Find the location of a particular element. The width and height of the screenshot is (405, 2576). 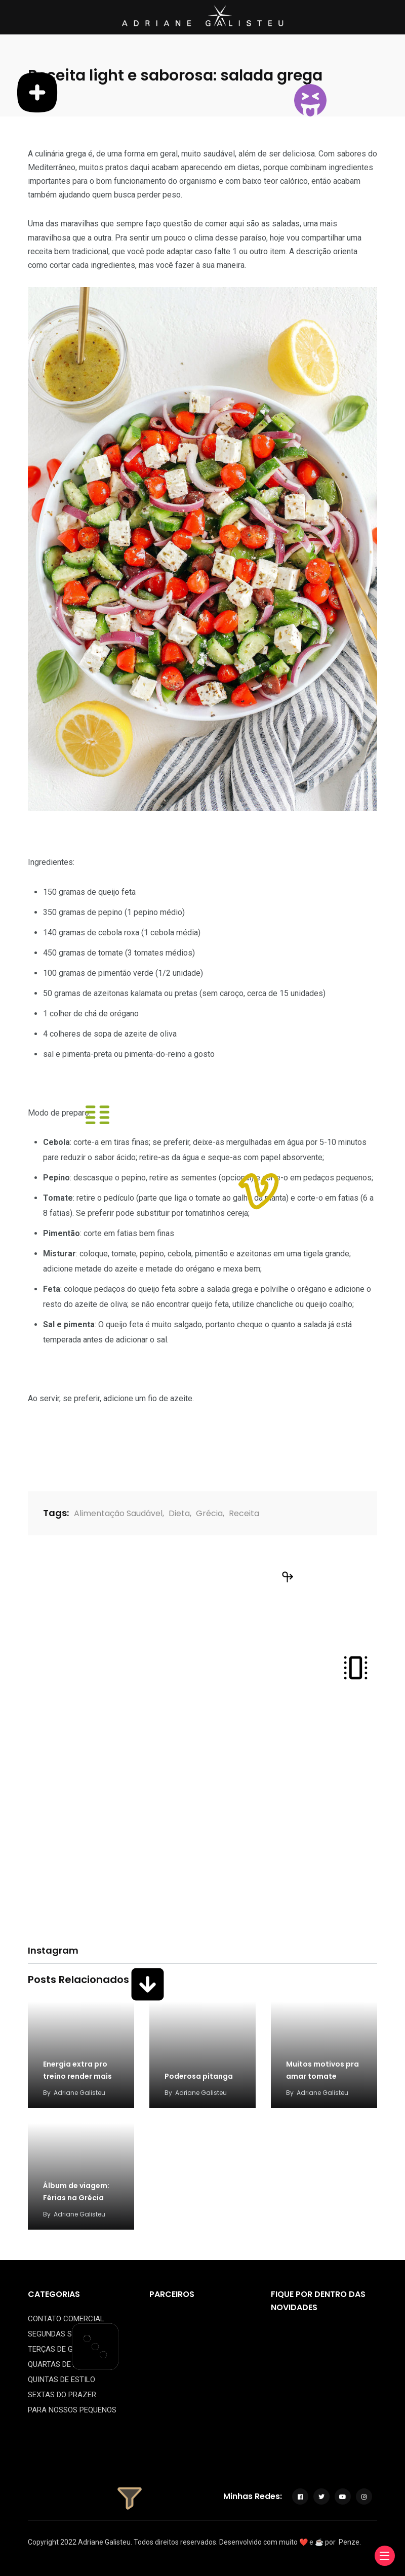

roll dice or generate random number is located at coordinates (95, 2347).